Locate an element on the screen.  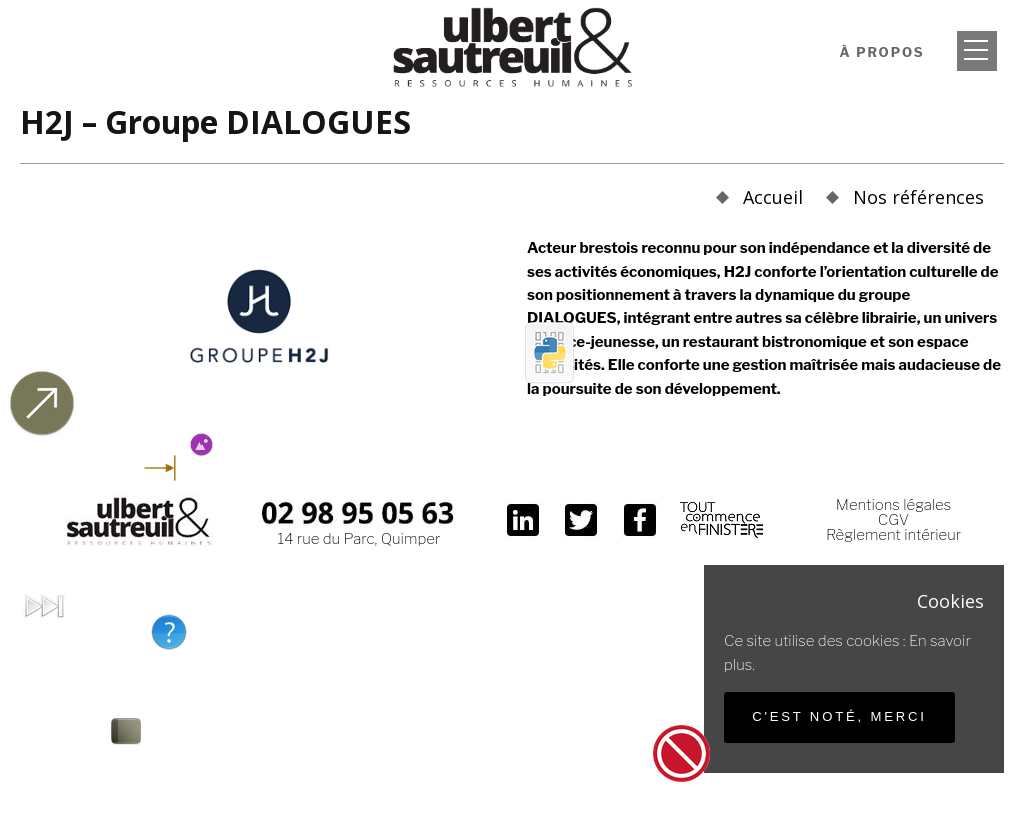
indicates a symbolic link or shortcut to another file is located at coordinates (42, 403).